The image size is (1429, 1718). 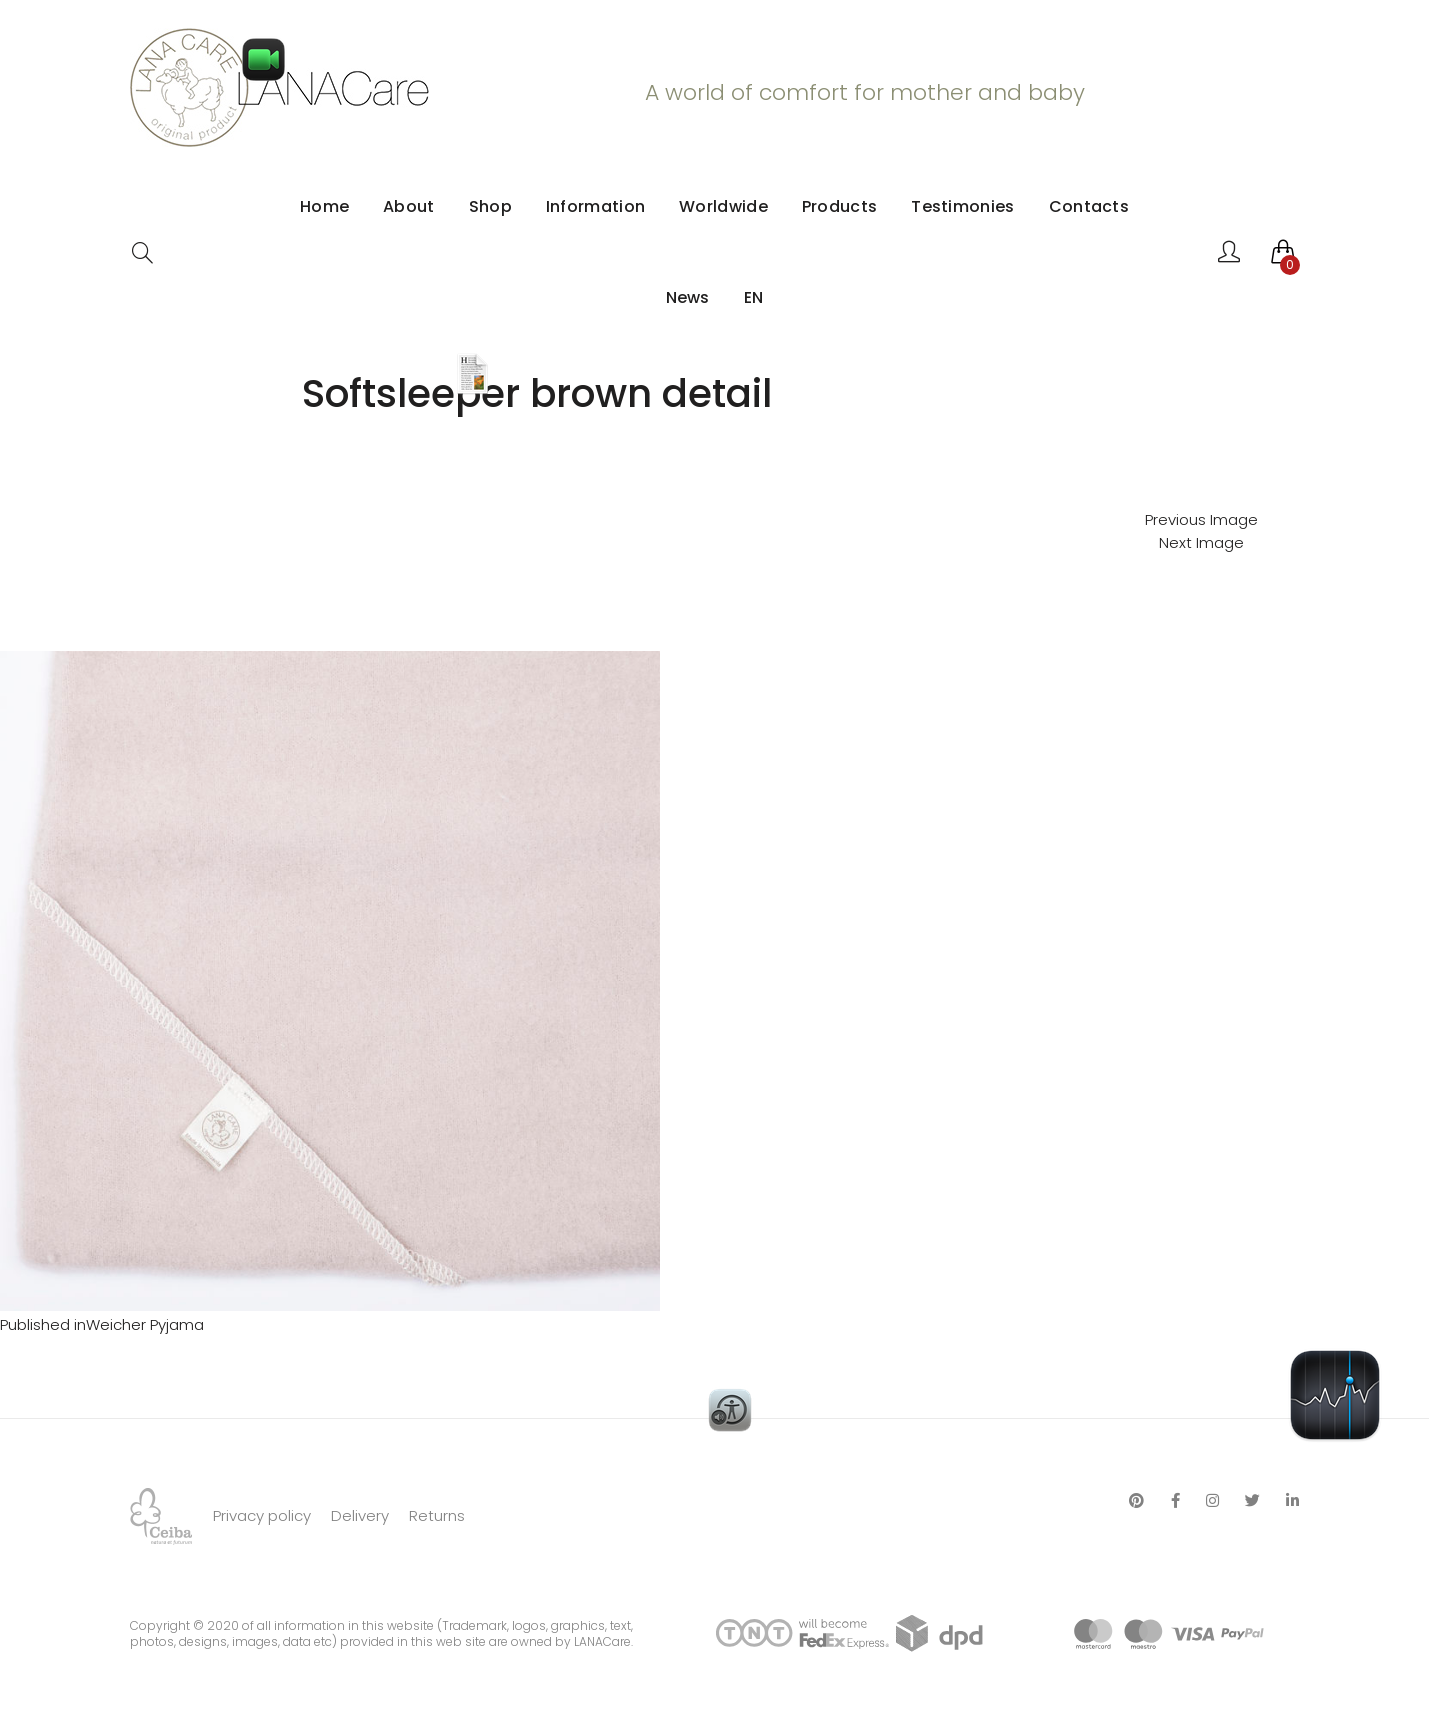 I want to click on open facetime app, so click(x=263, y=59).